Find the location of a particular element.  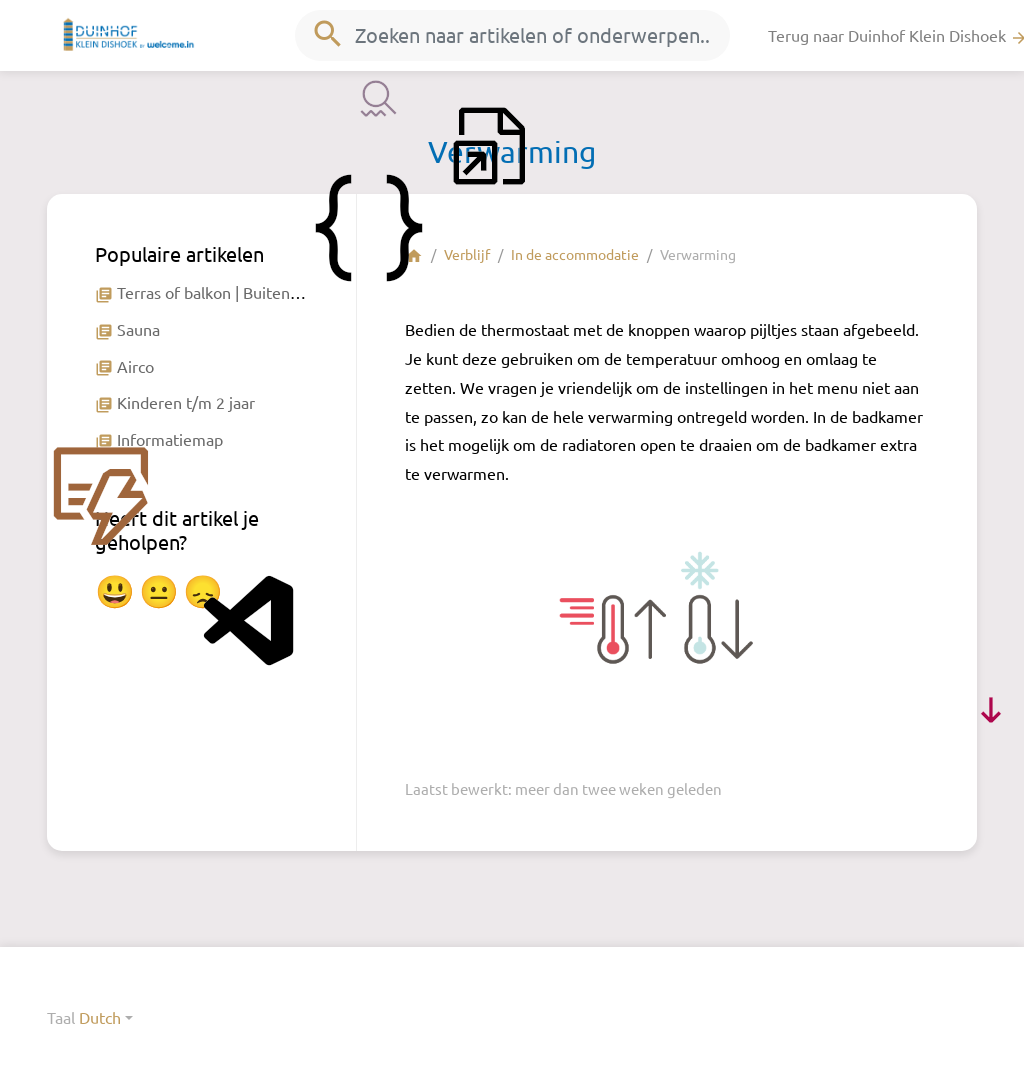

create a symbolic link to this file is located at coordinates (492, 146).